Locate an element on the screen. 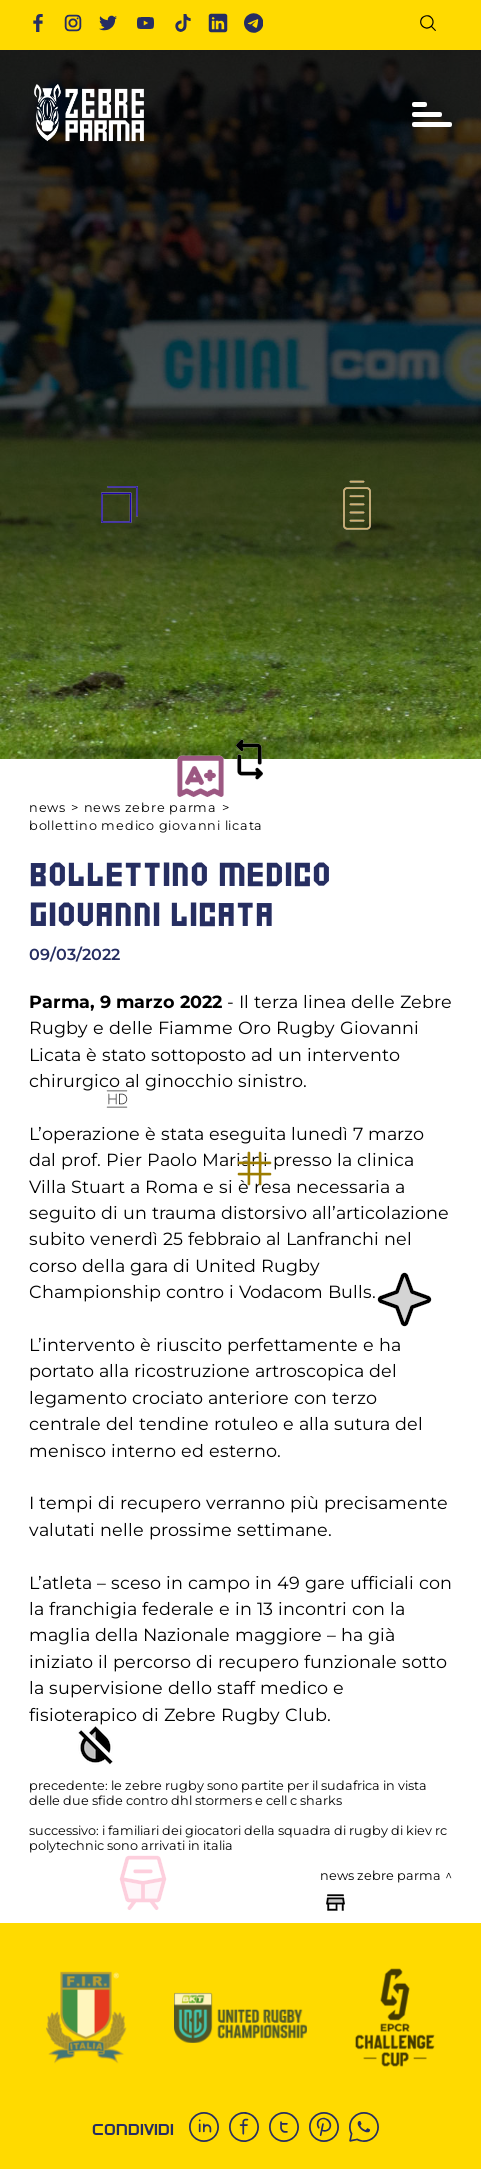  disable color inversion mode is located at coordinates (95, 1744).